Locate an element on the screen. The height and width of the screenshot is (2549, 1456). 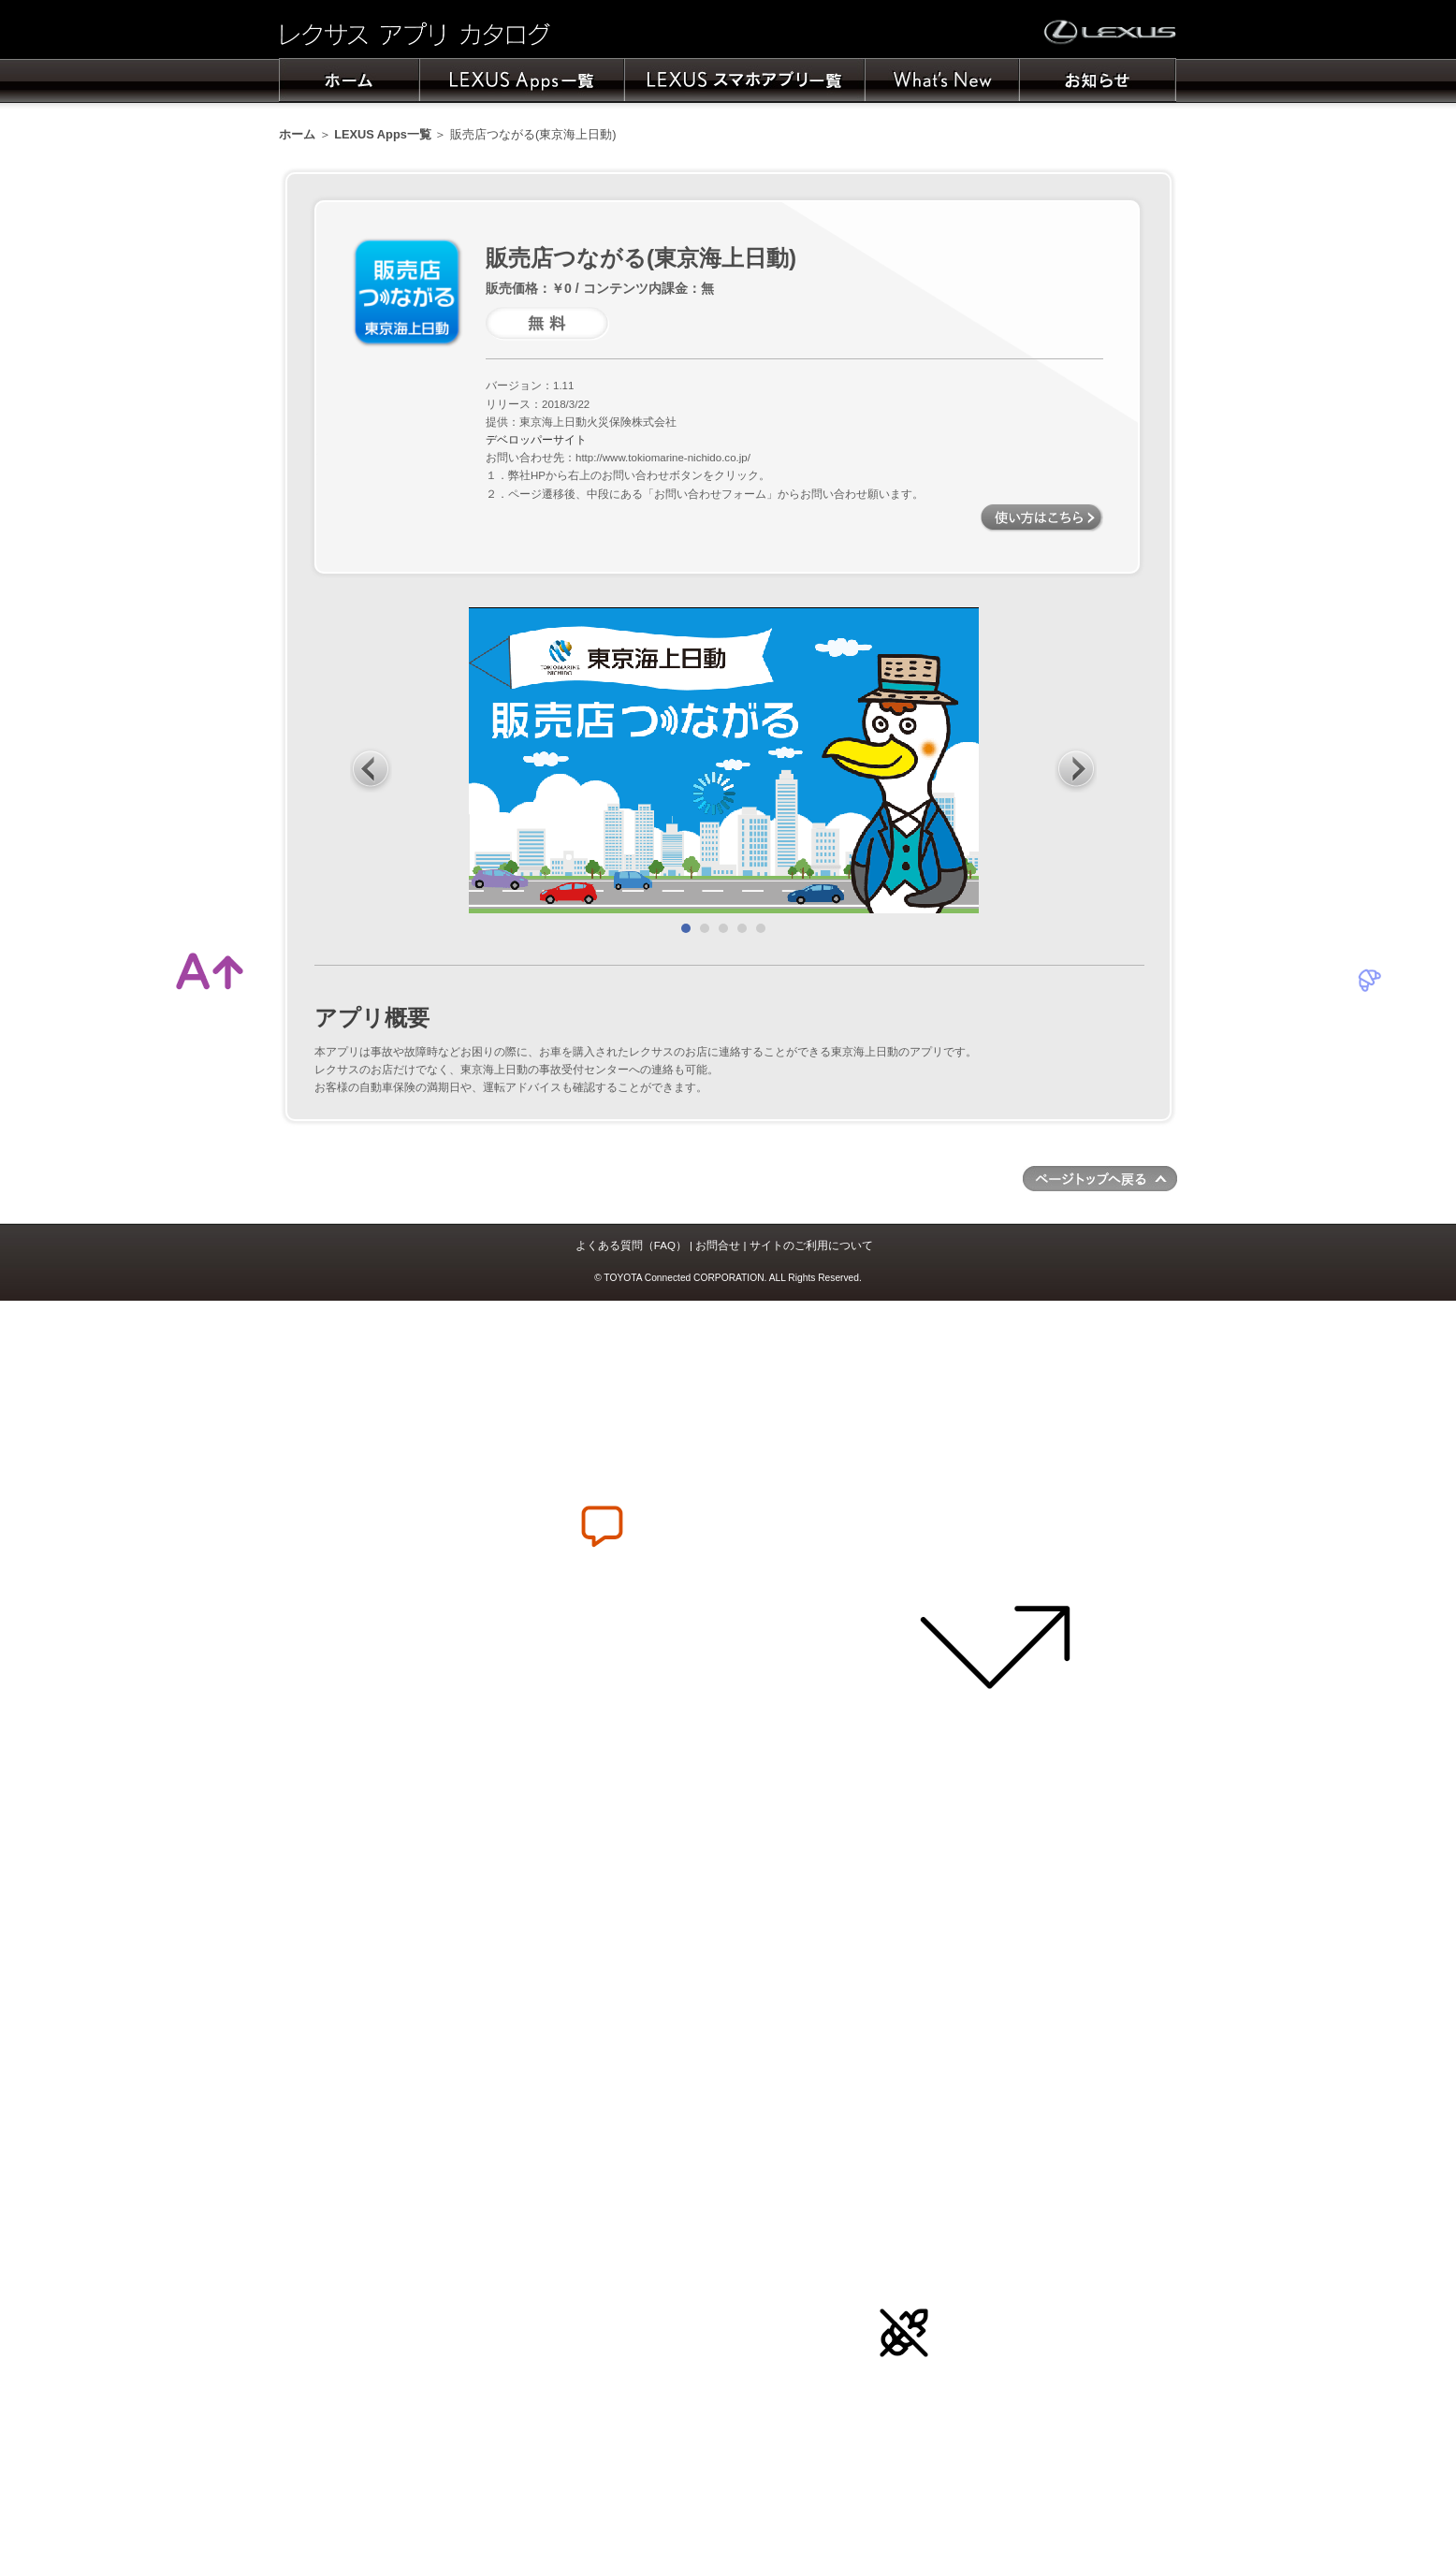
reply to a message is located at coordinates (995, 1641).